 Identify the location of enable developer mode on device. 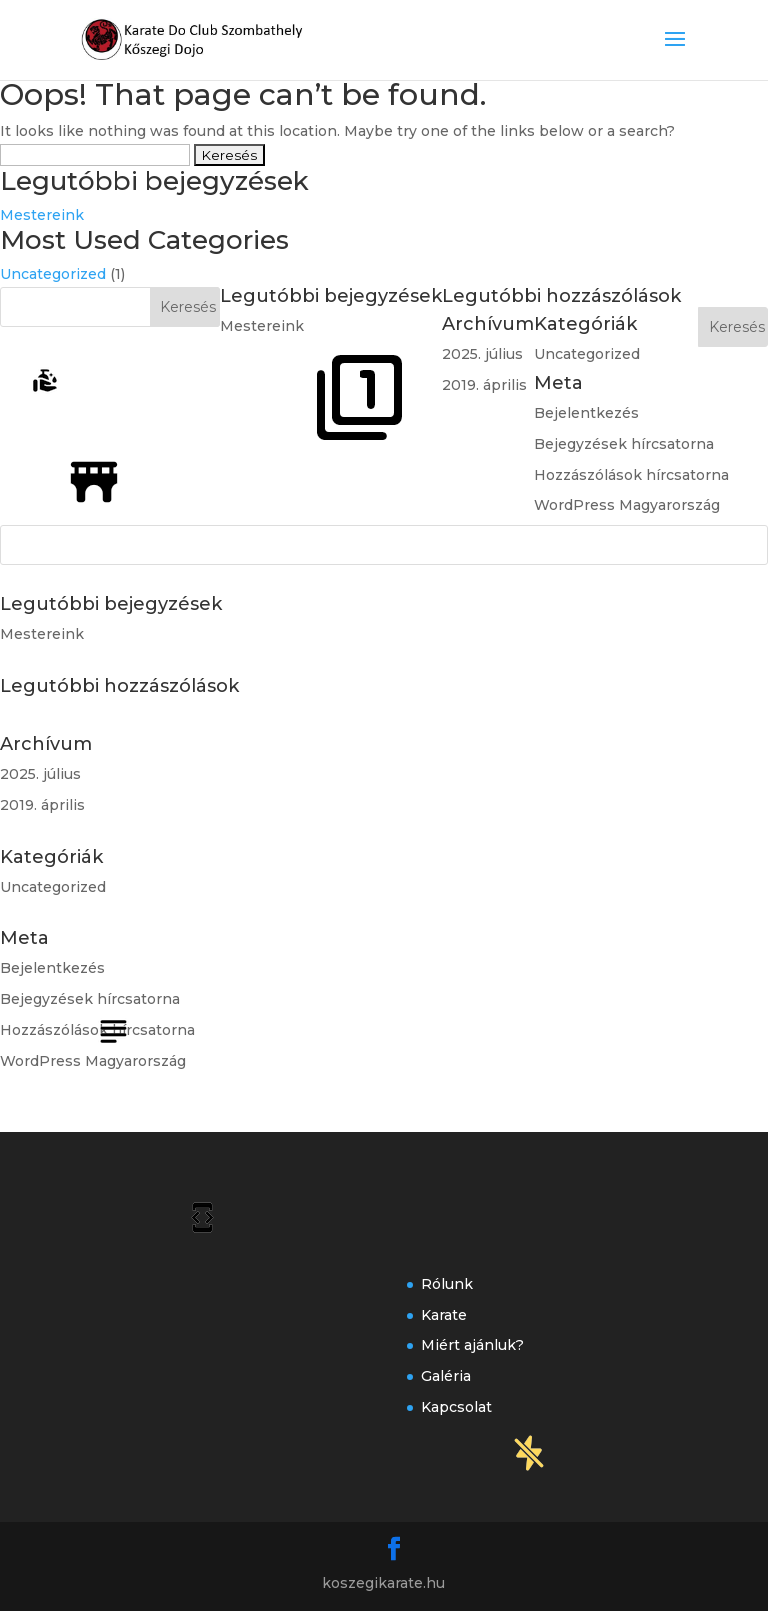
(202, 1217).